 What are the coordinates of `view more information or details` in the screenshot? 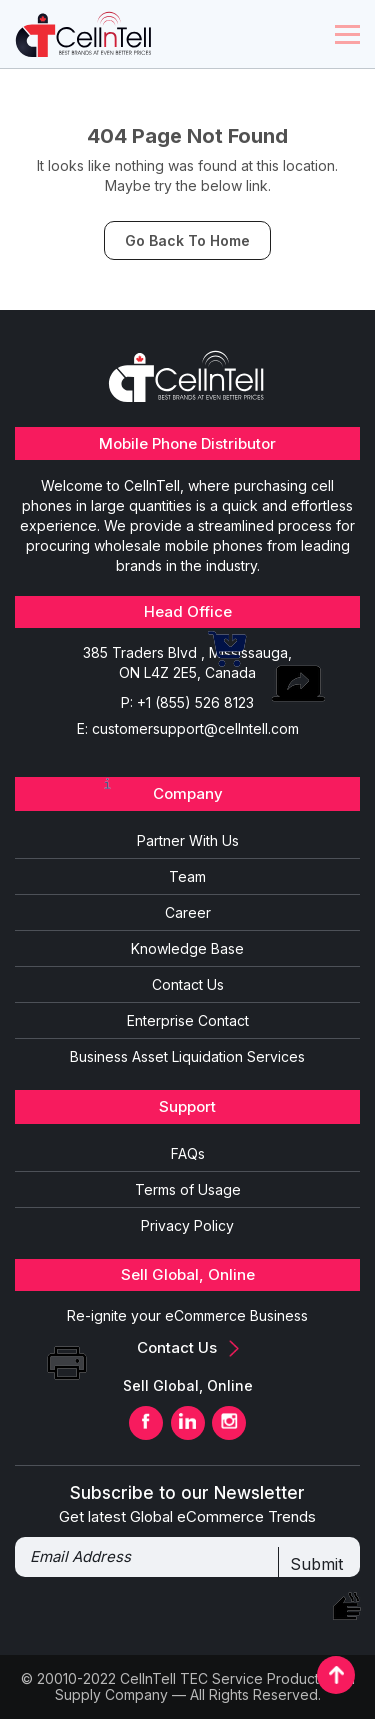 It's located at (107, 783).